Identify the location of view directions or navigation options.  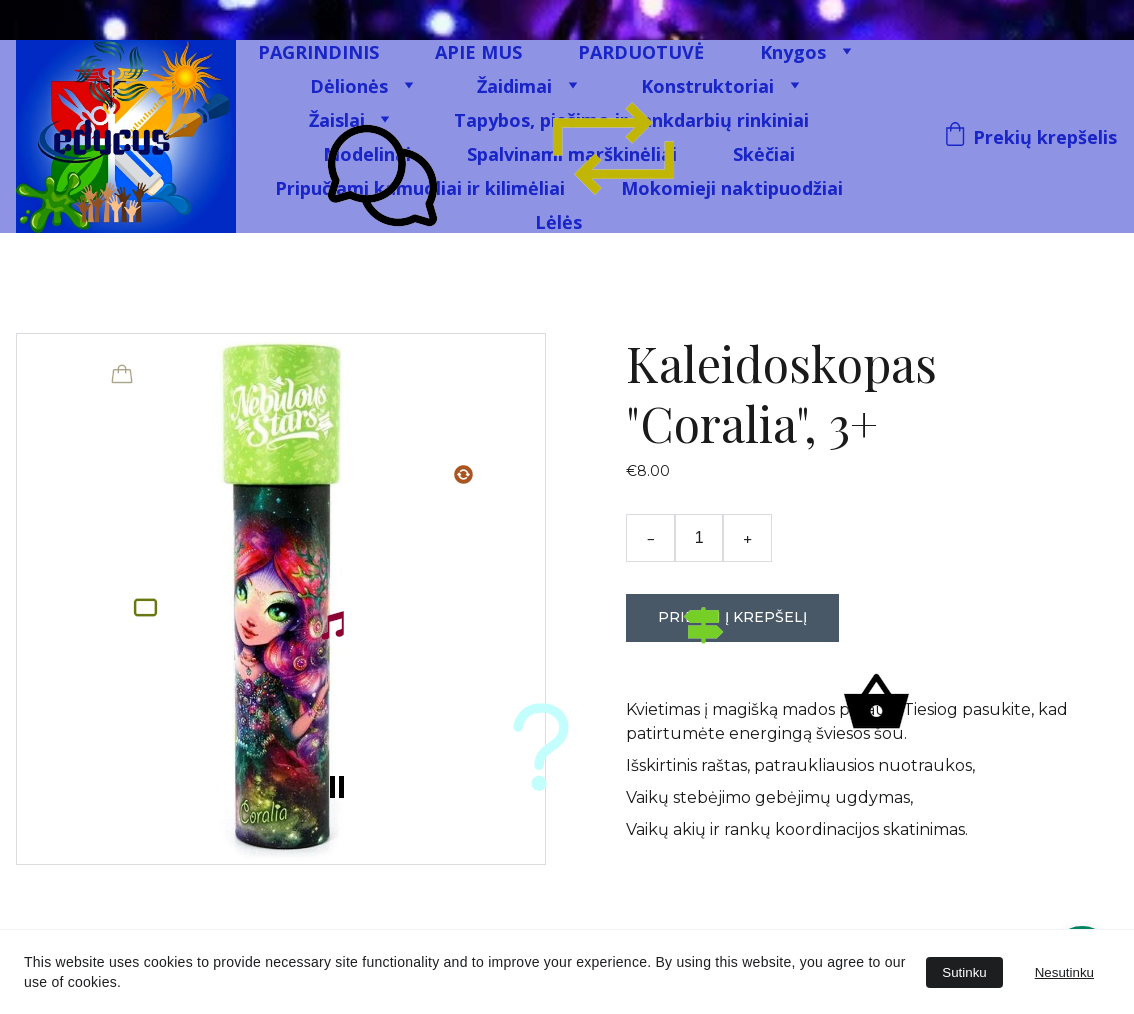
(703, 625).